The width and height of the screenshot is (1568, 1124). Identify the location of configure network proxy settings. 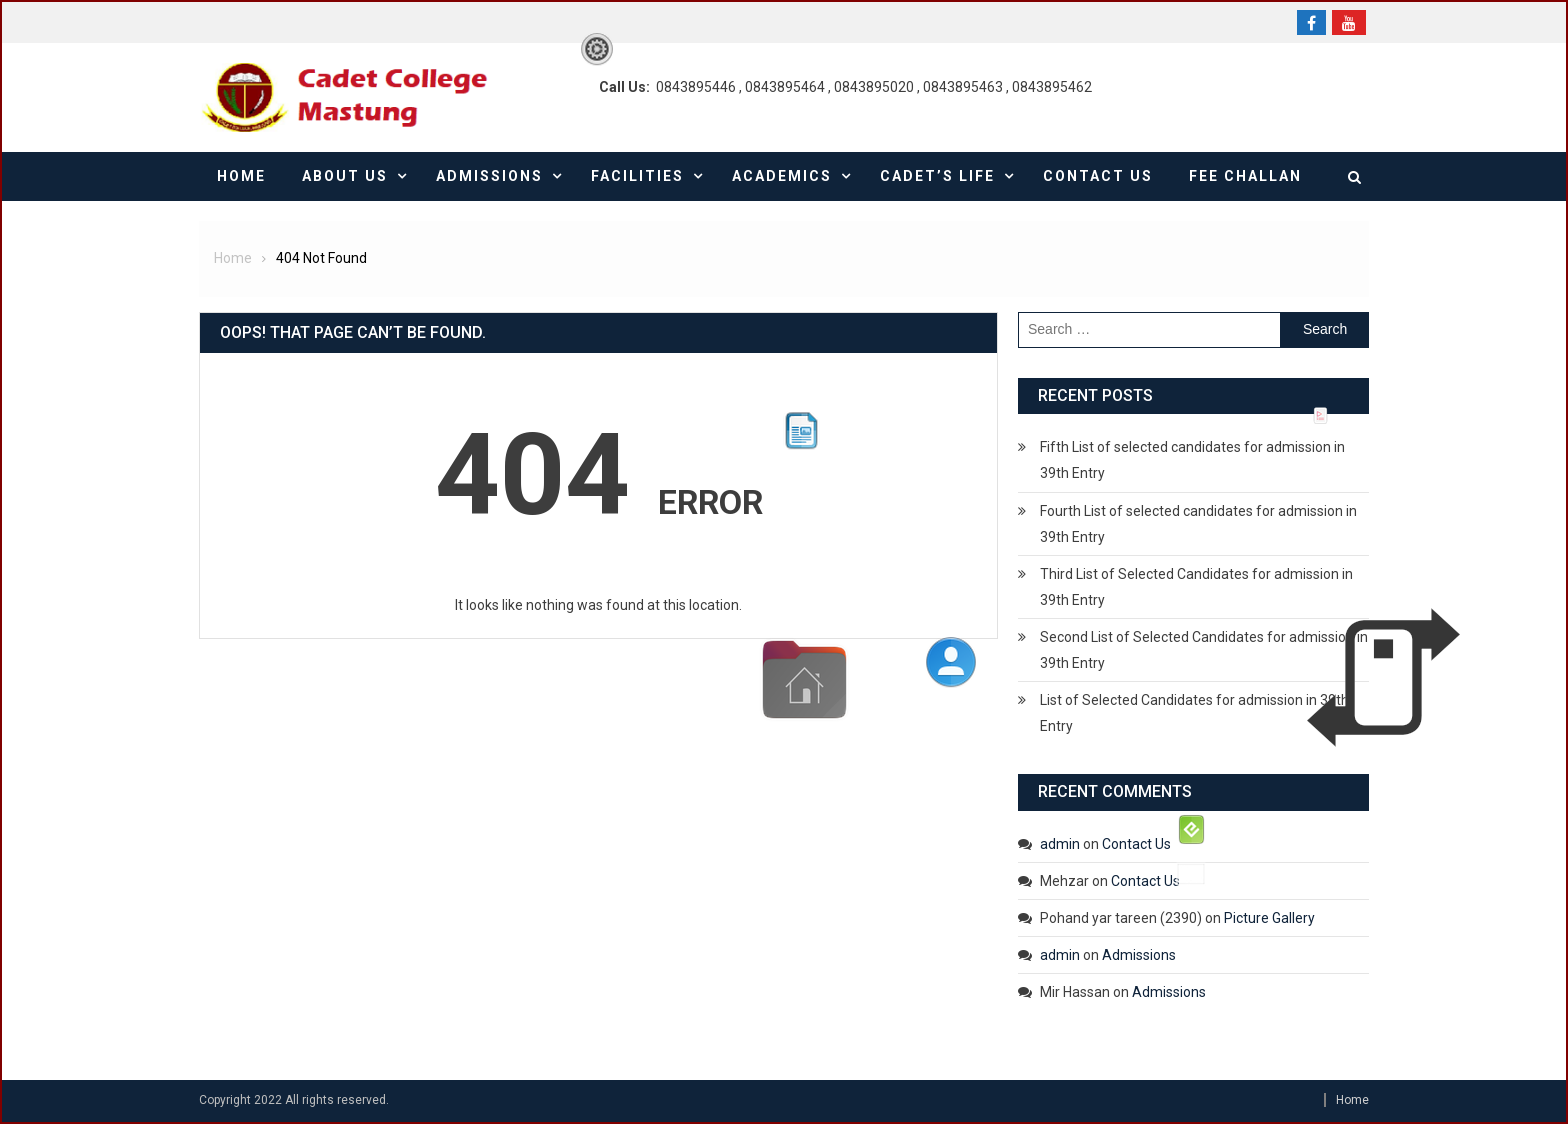
(1383, 677).